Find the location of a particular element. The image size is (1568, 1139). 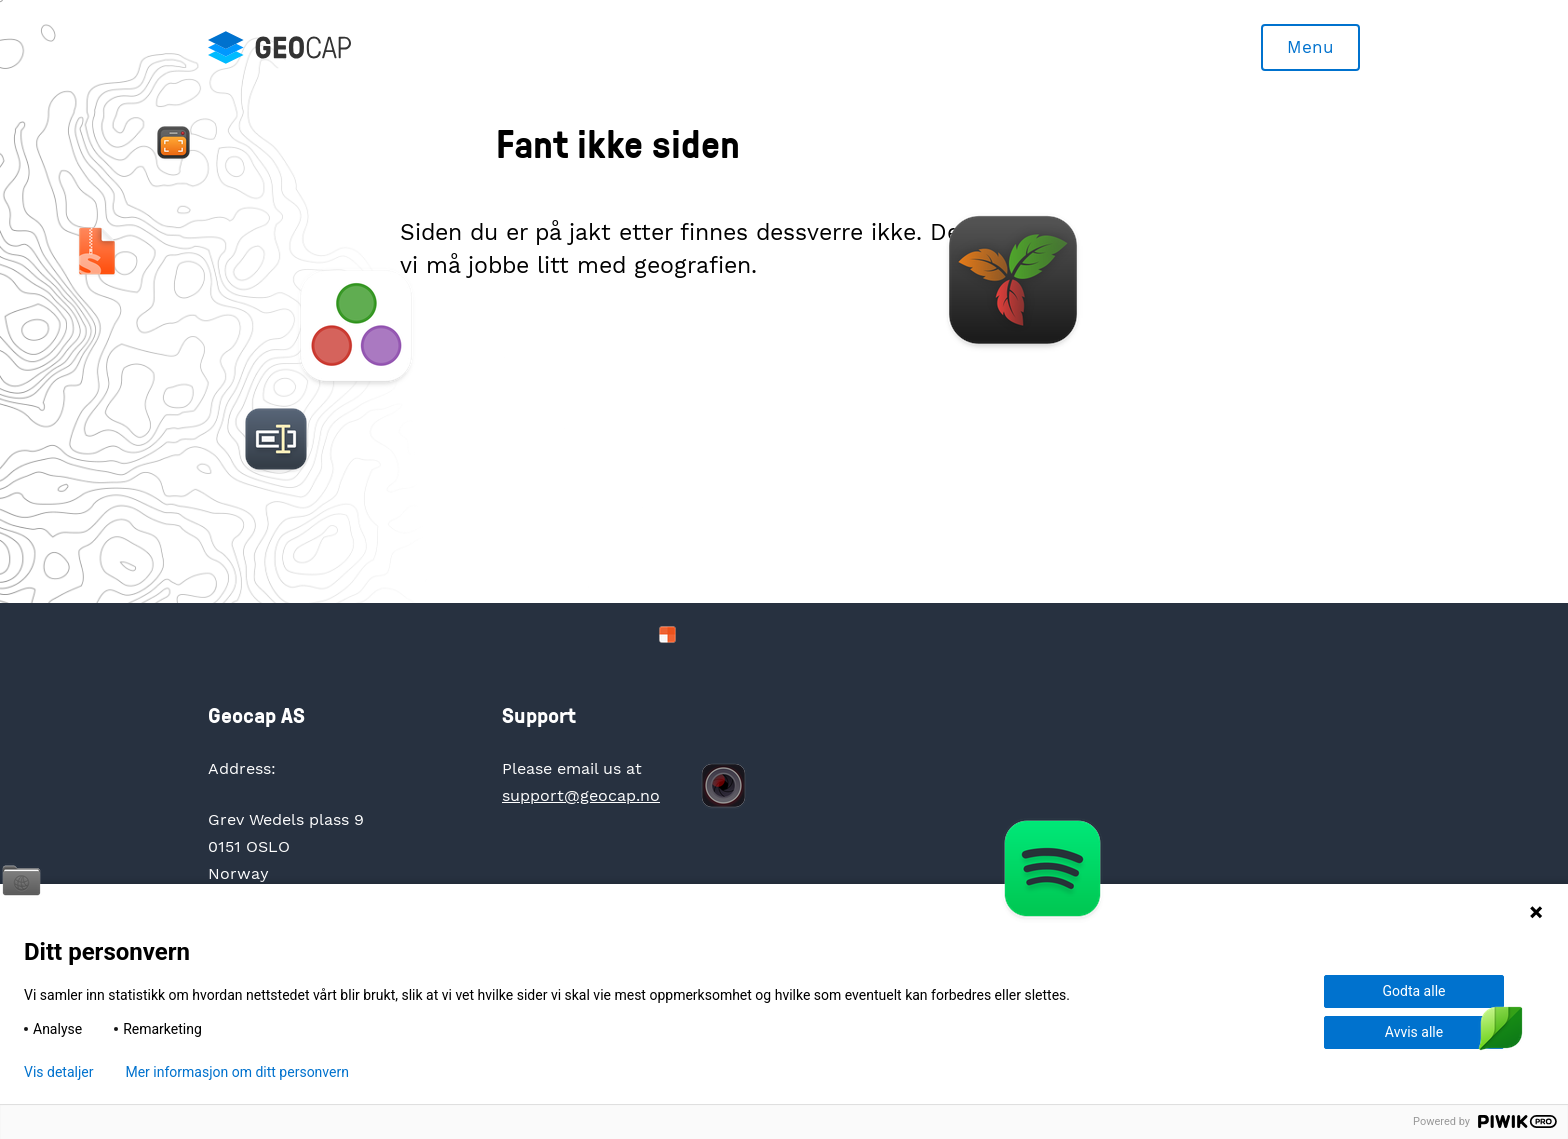

folder containing html or web files is located at coordinates (21, 880).